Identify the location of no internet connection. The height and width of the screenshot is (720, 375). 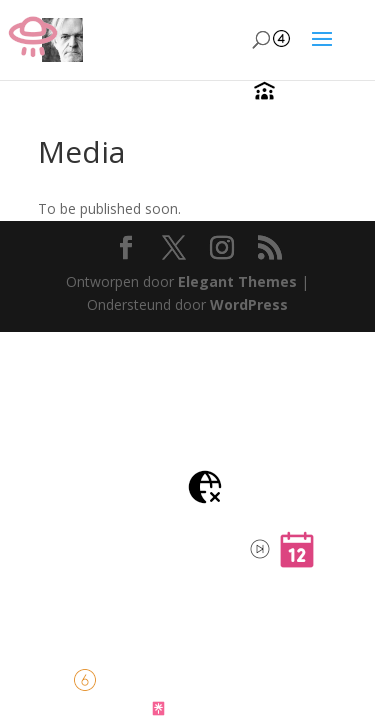
(205, 487).